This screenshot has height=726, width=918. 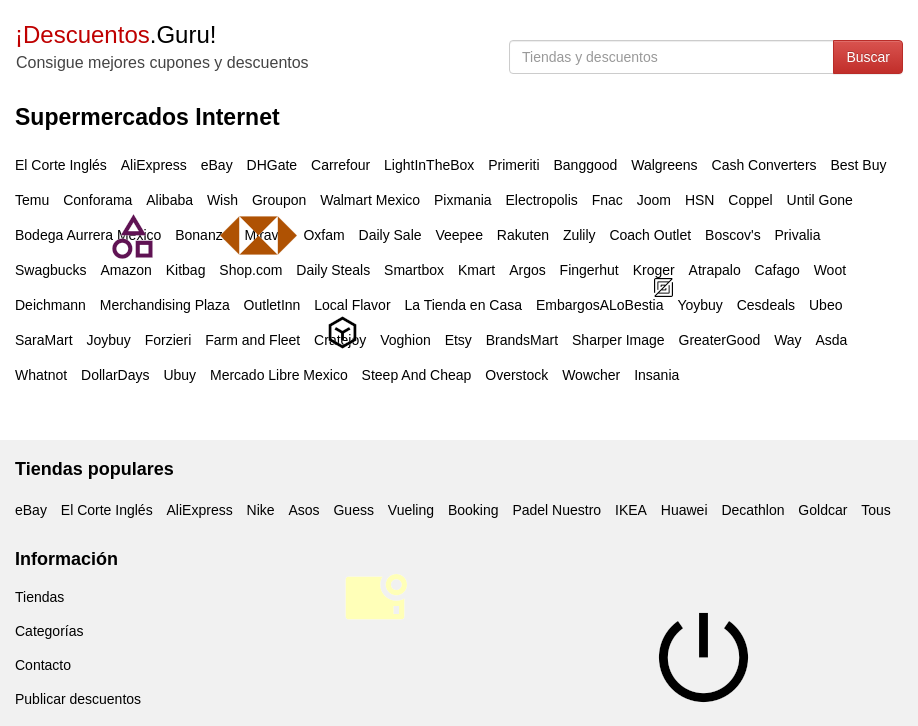 I want to click on open zed code editor, so click(x=663, y=287).